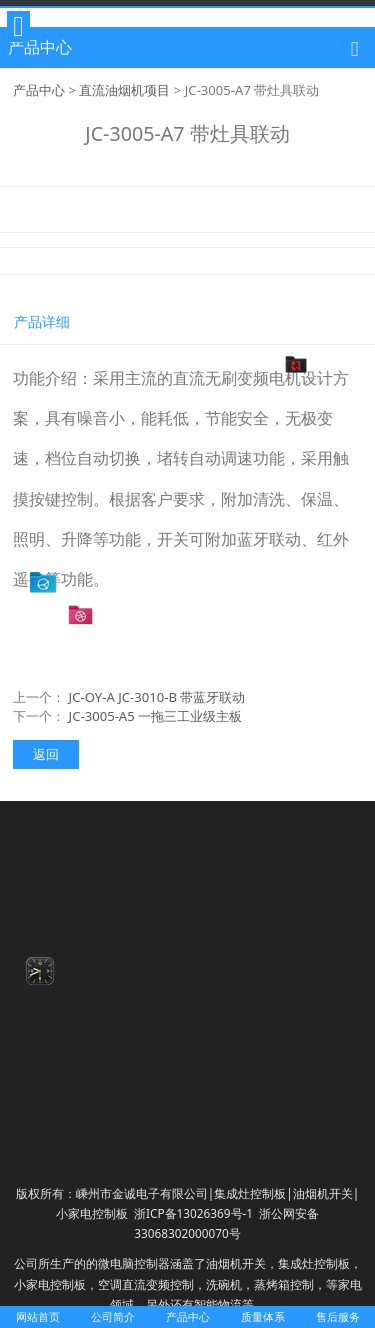 This screenshot has height=1328, width=375. What do you see at coordinates (80, 615) in the screenshot?
I see `folder containing Dribbble design assets` at bounding box center [80, 615].